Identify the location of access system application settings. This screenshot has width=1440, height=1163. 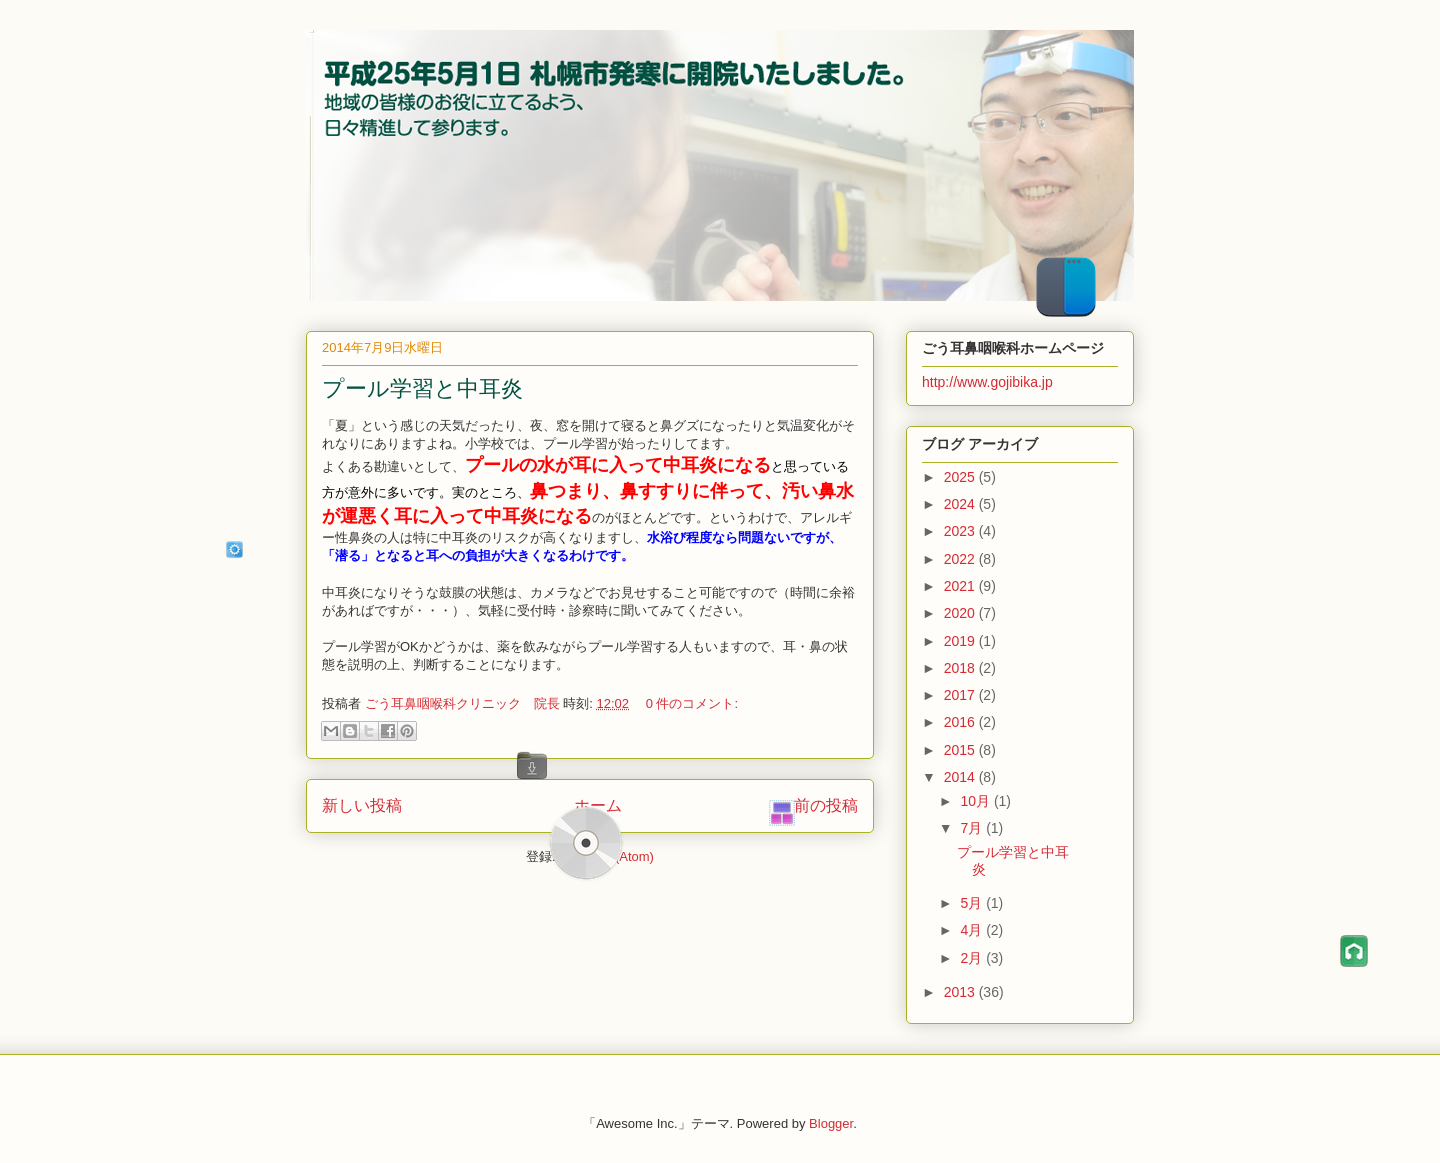
(234, 549).